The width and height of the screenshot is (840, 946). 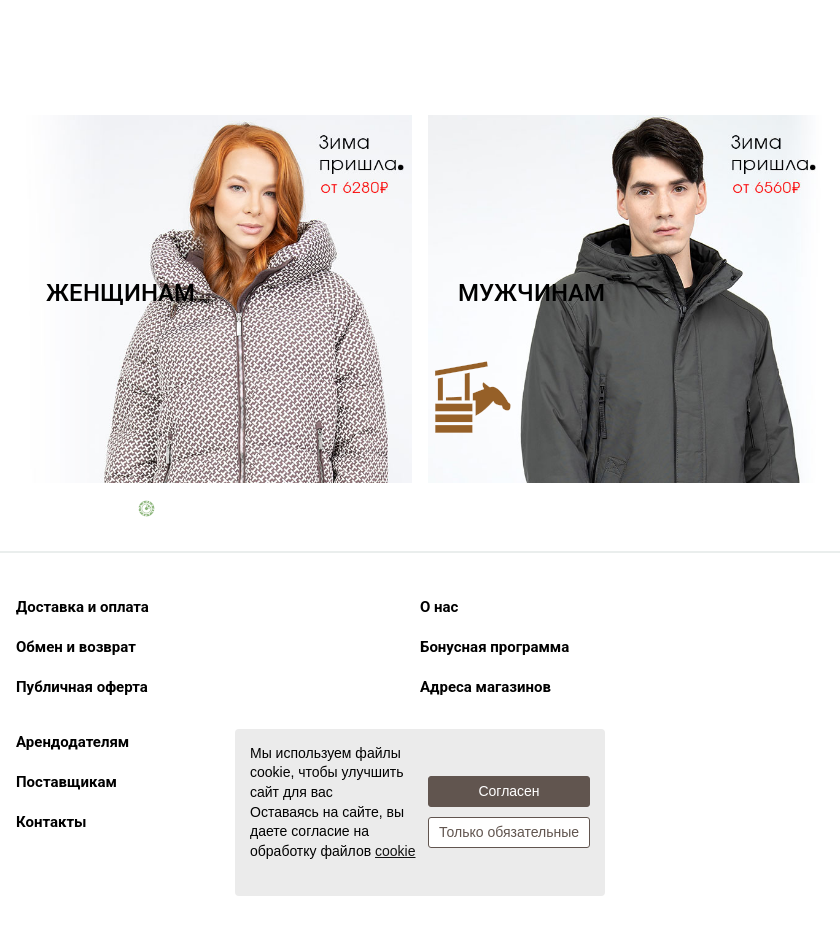 I want to click on access eye maze puzzle or minigame, so click(x=146, y=508).